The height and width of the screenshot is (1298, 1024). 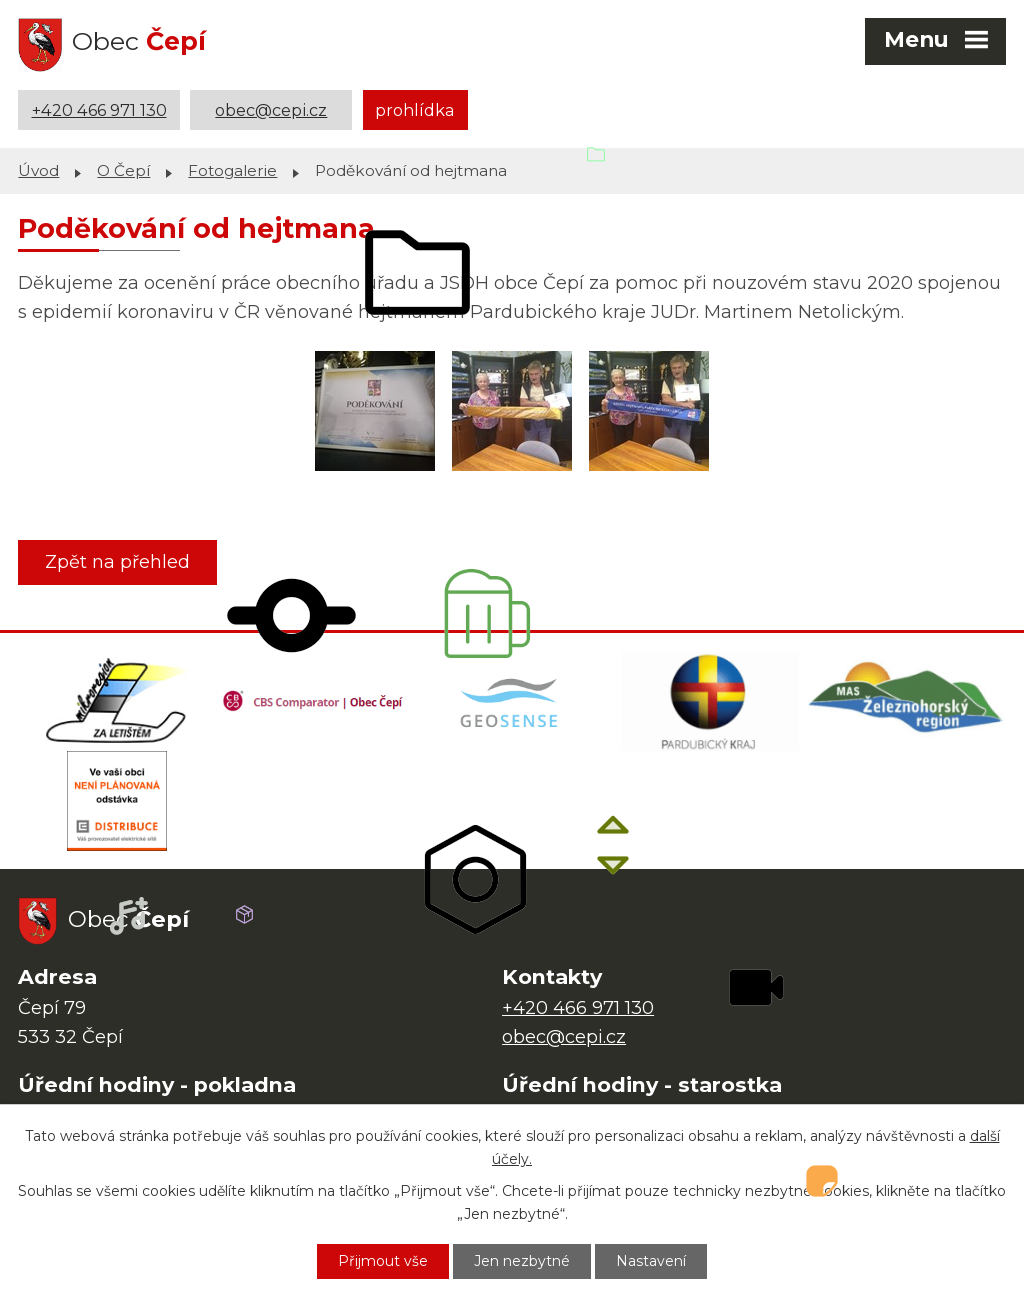 What do you see at coordinates (244, 914) in the screenshot?
I see `view order shipment details` at bounding box center [244, 914].